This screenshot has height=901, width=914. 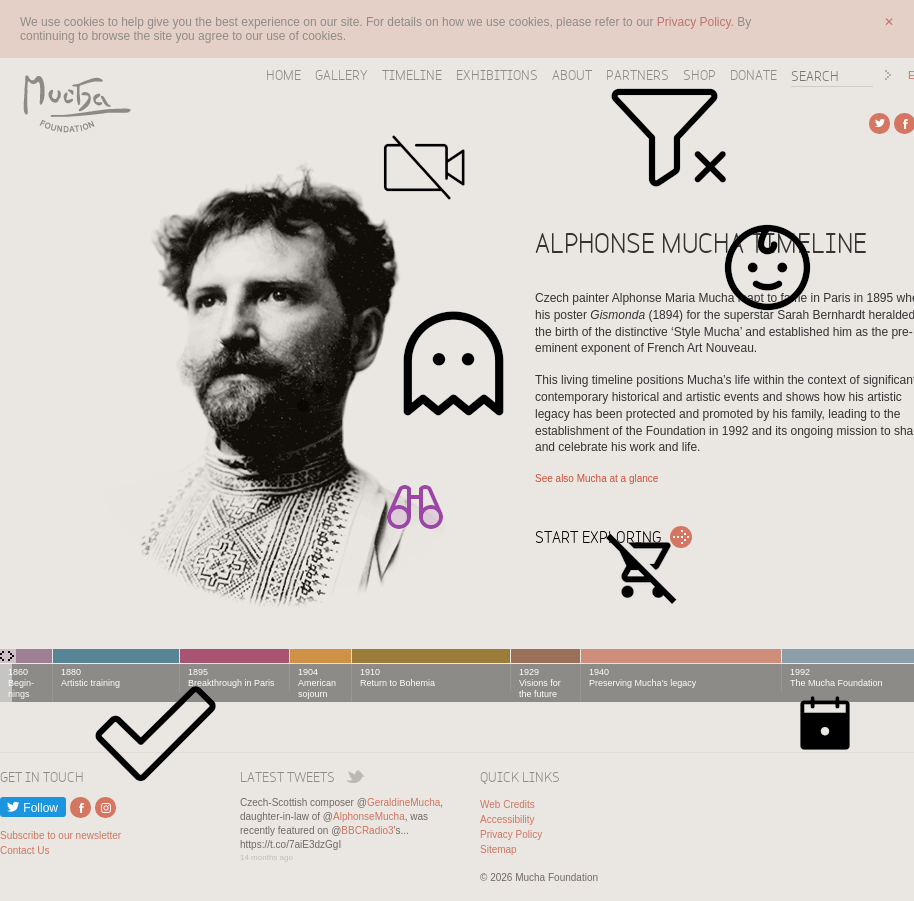 What do you see at coordinates (415, 507) in the screenshot?
I see `search or explore content` at bounding box center [415, 507].